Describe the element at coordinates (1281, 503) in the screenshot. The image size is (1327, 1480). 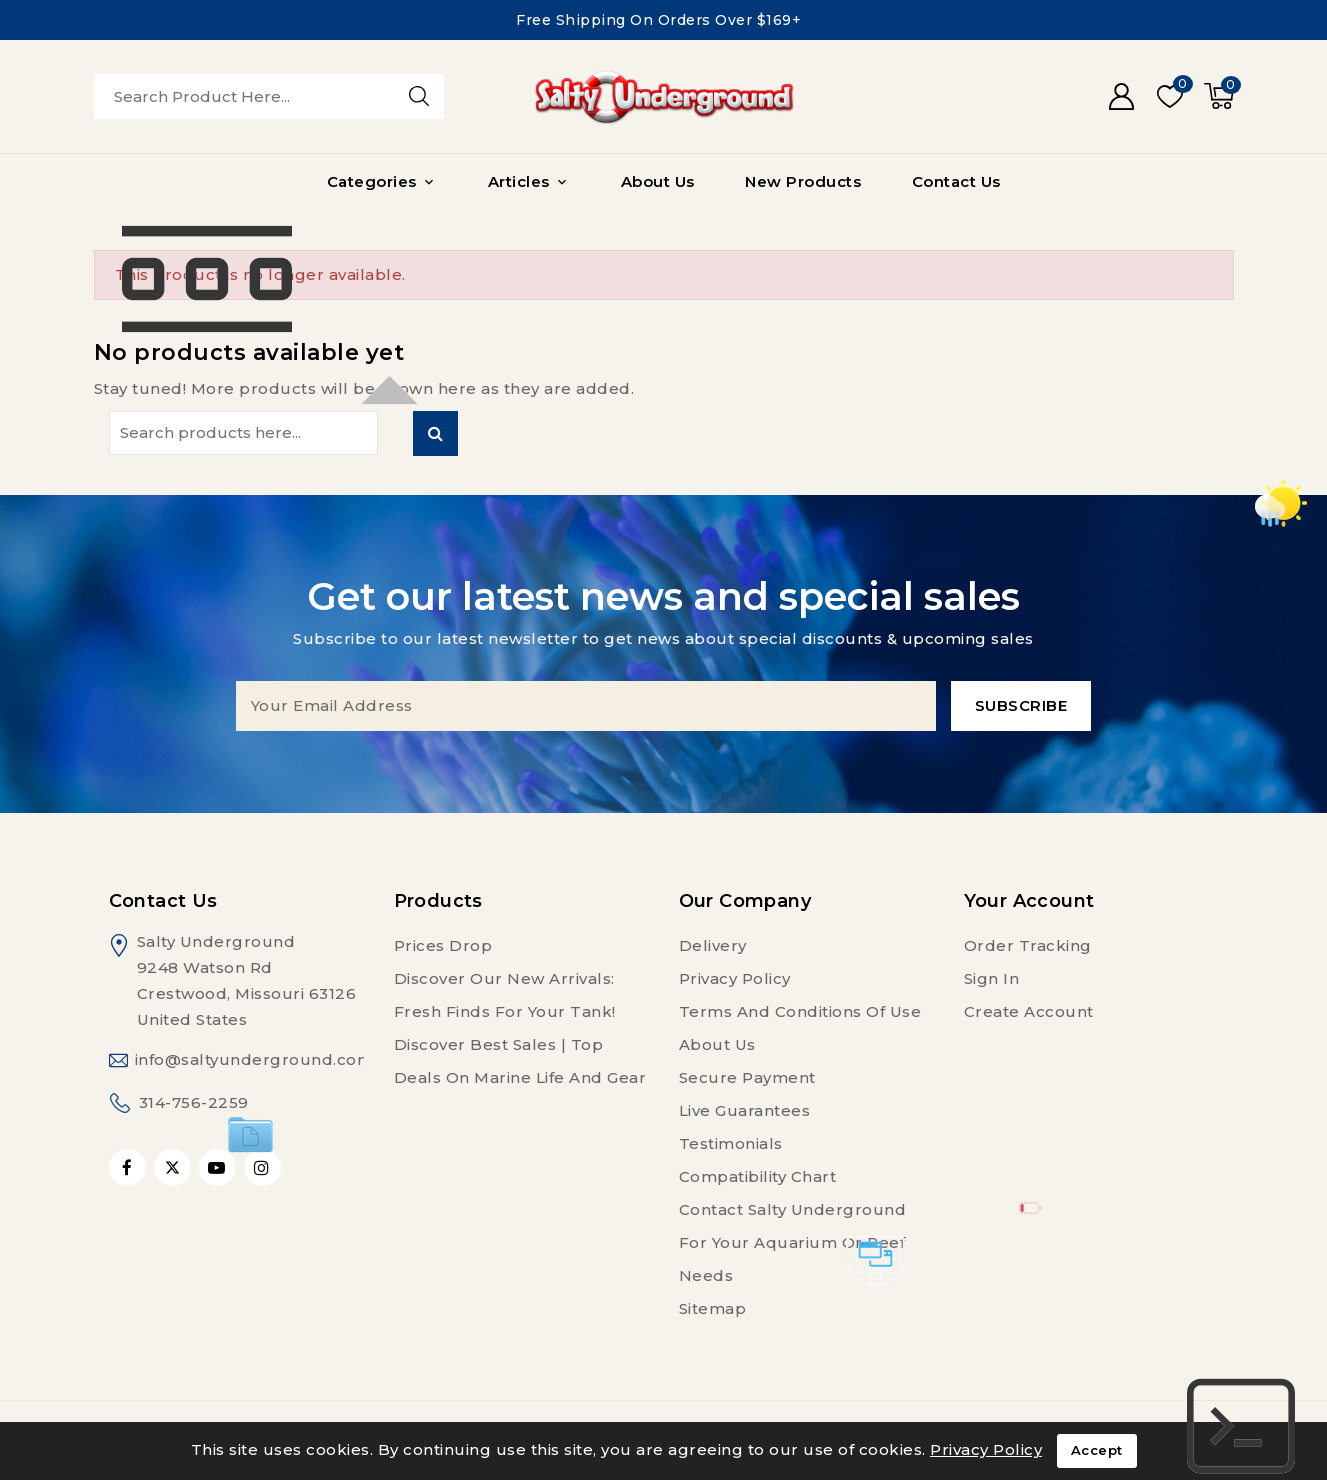
I see `indicates rainy weather with daytime sun breaks` at that location.